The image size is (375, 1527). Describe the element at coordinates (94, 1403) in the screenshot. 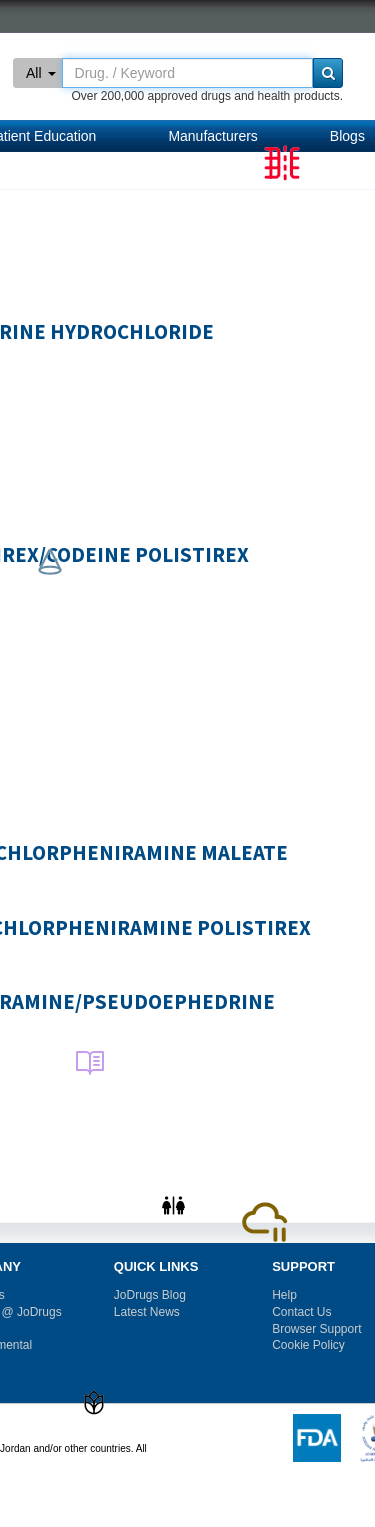

I see `filter by grain or wheat products` at that location.